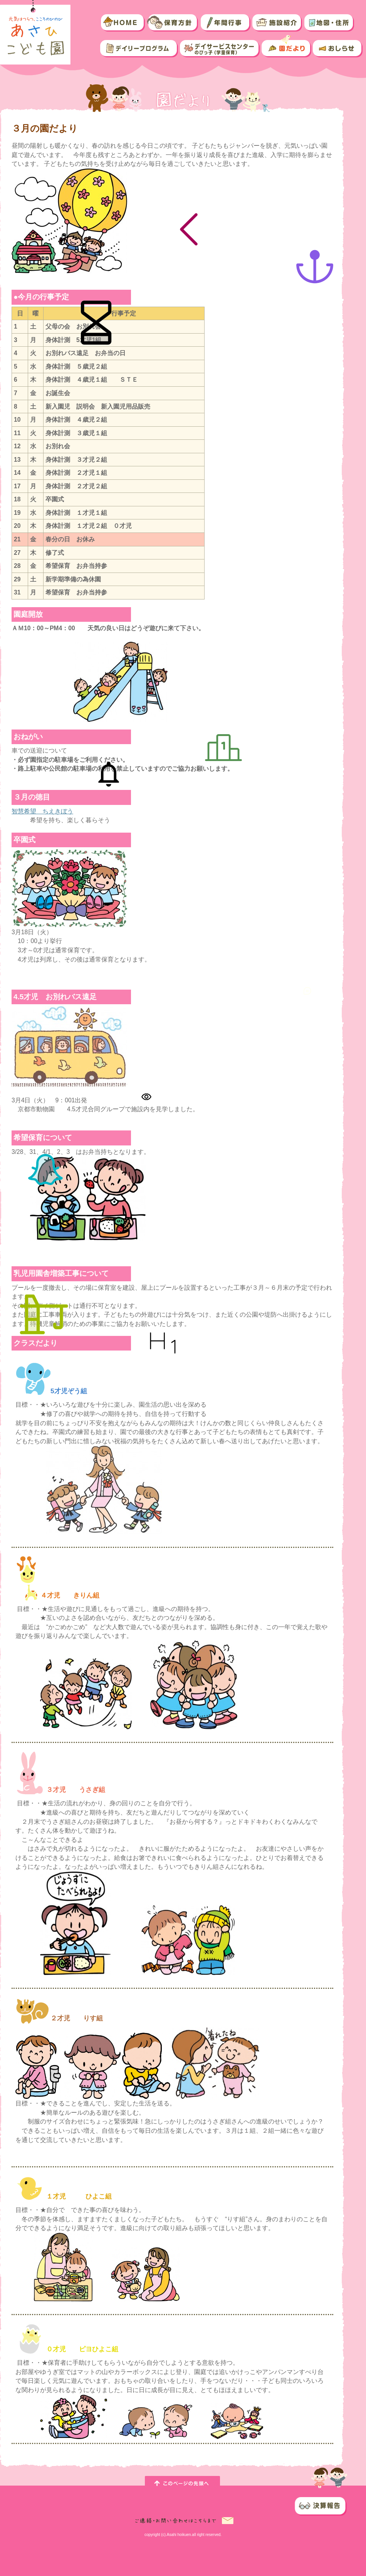 Image resolution: width=366 pixels, height=2576 pixels. What do you see at coordinates (96, 322) in the screenshot?
I see `indicates time is running low` at bounding box center [96, 322].